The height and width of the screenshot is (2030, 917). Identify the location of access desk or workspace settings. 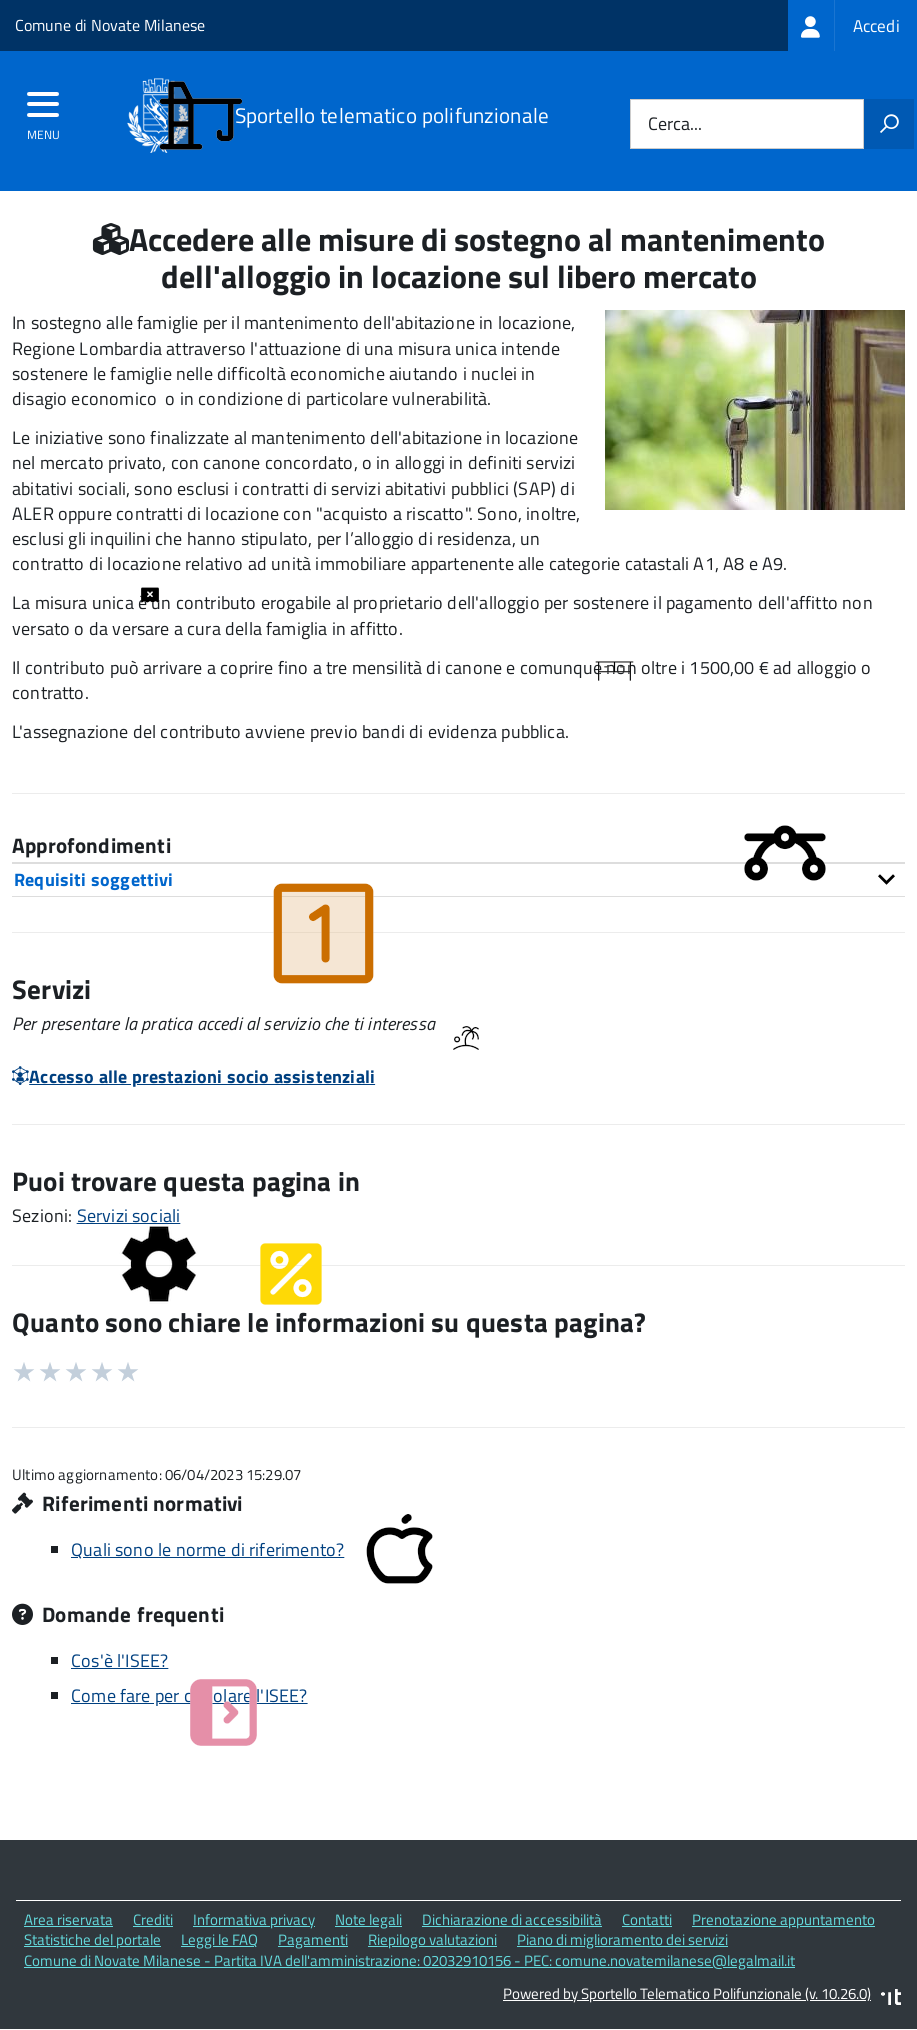
(614, 670).